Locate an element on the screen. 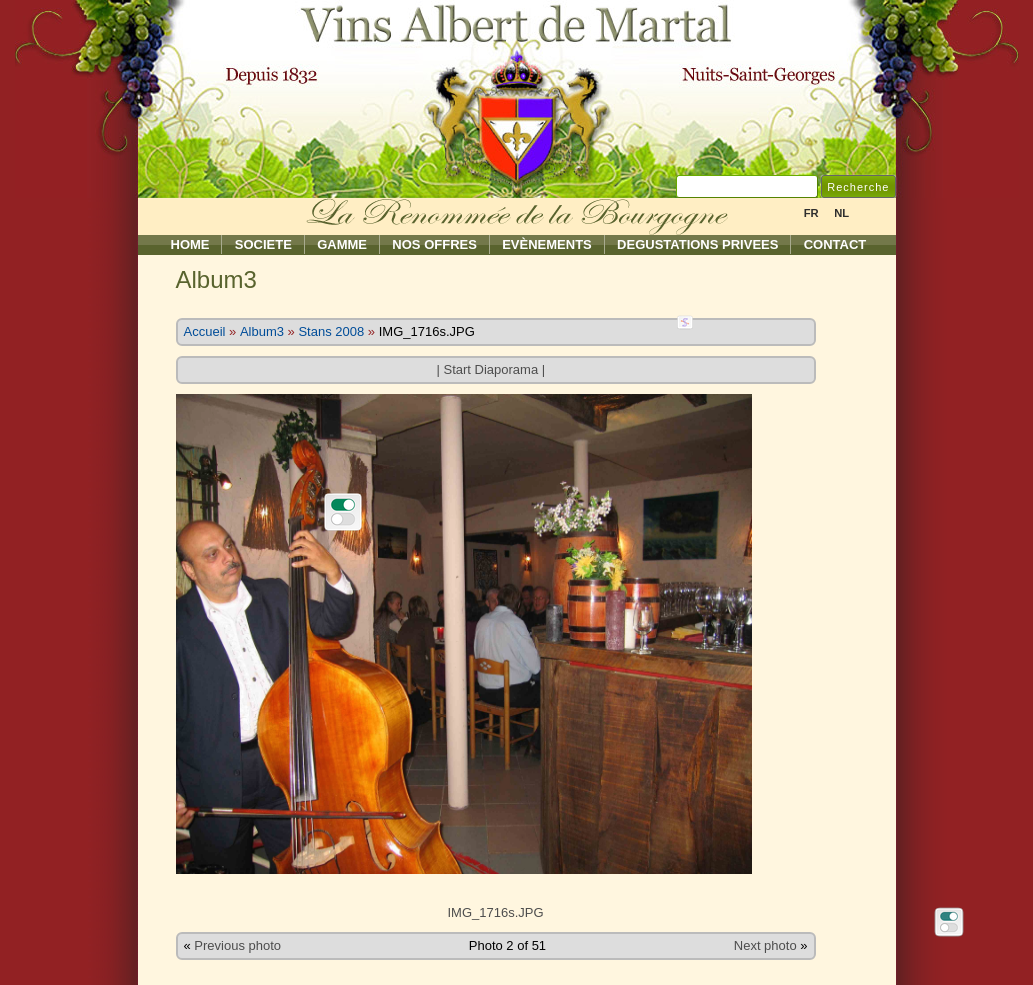 This screenshot has height=985, width=1033. open gnome tweaks to customize system settings is located at coordinates (949, 922).